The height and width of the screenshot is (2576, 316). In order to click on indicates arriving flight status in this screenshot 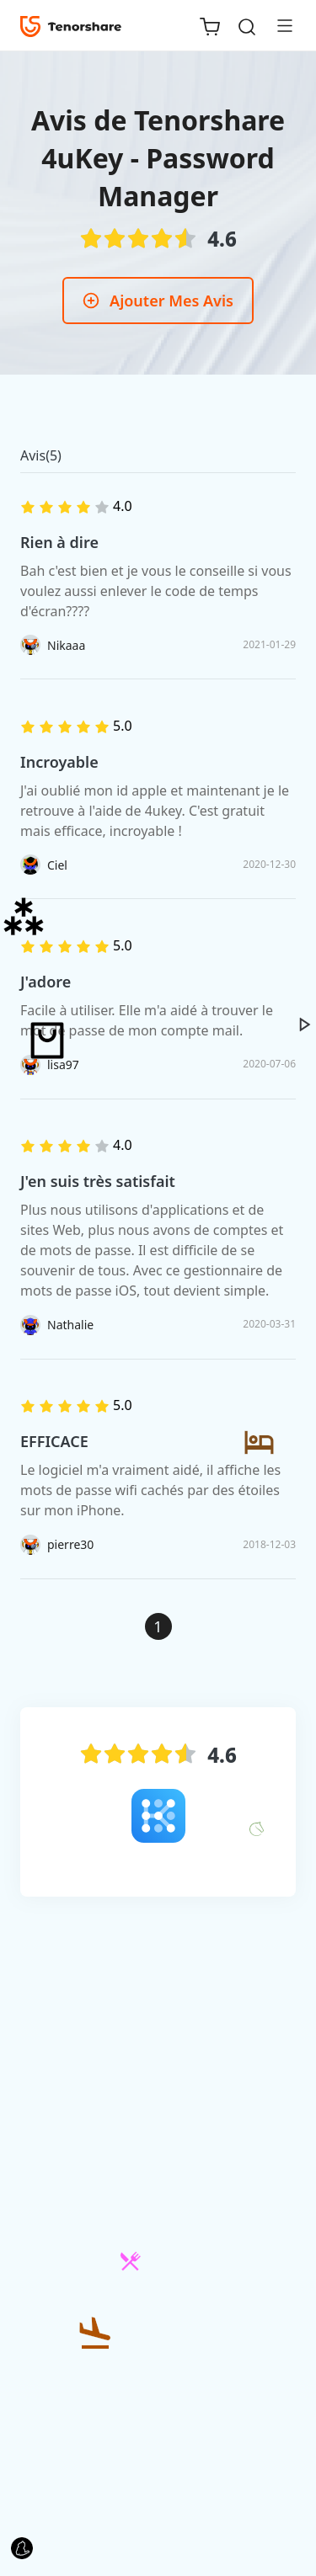, I will do `click(95, 2334)`.